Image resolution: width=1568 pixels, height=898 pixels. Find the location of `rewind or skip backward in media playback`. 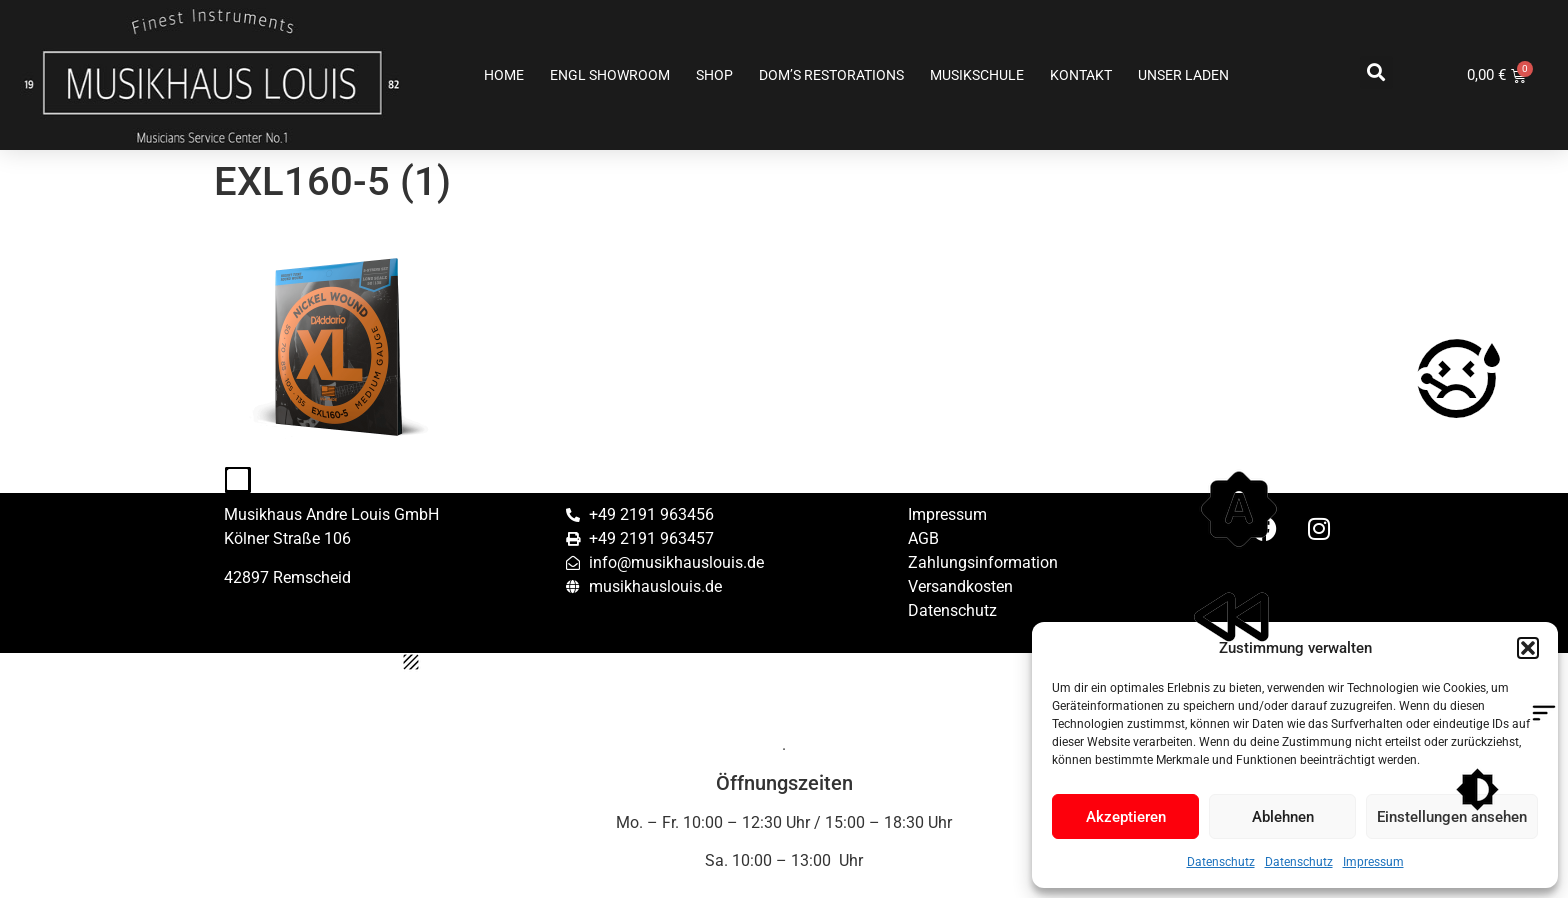

rewind or skip backward in media playback is located at coordinates (1234, 617).